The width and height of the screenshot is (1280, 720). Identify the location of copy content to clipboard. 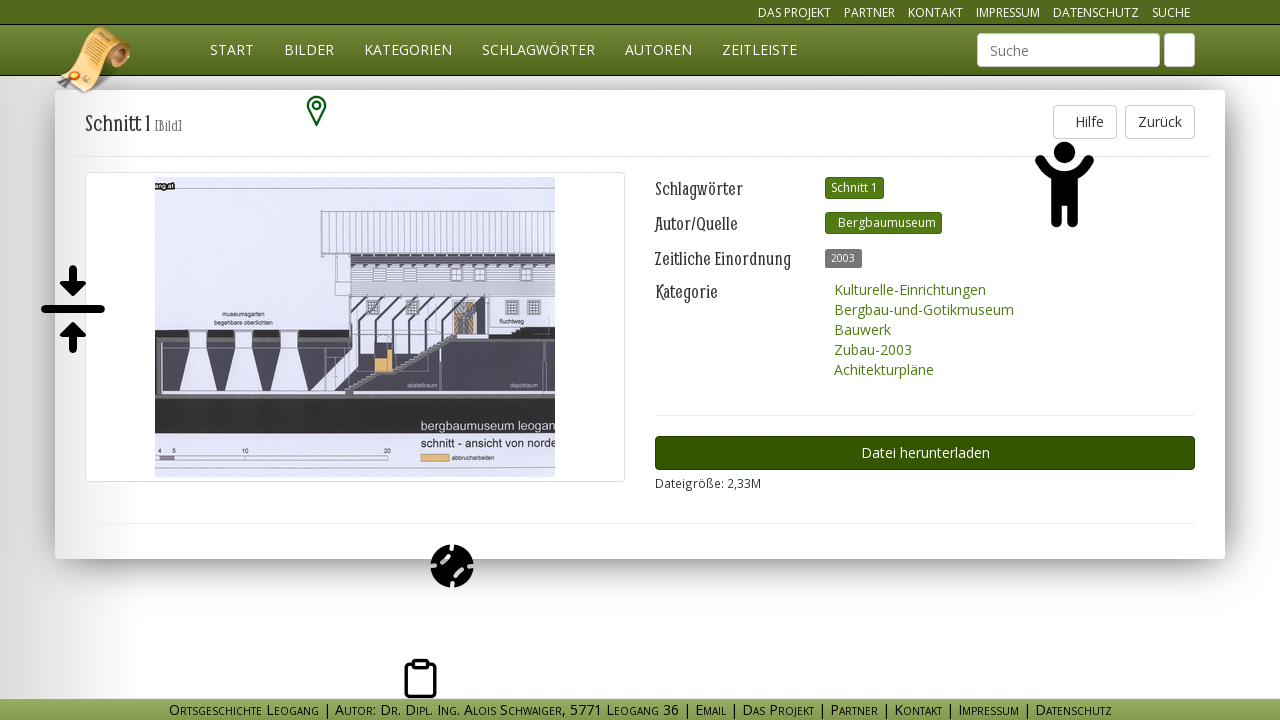
(420, 678).